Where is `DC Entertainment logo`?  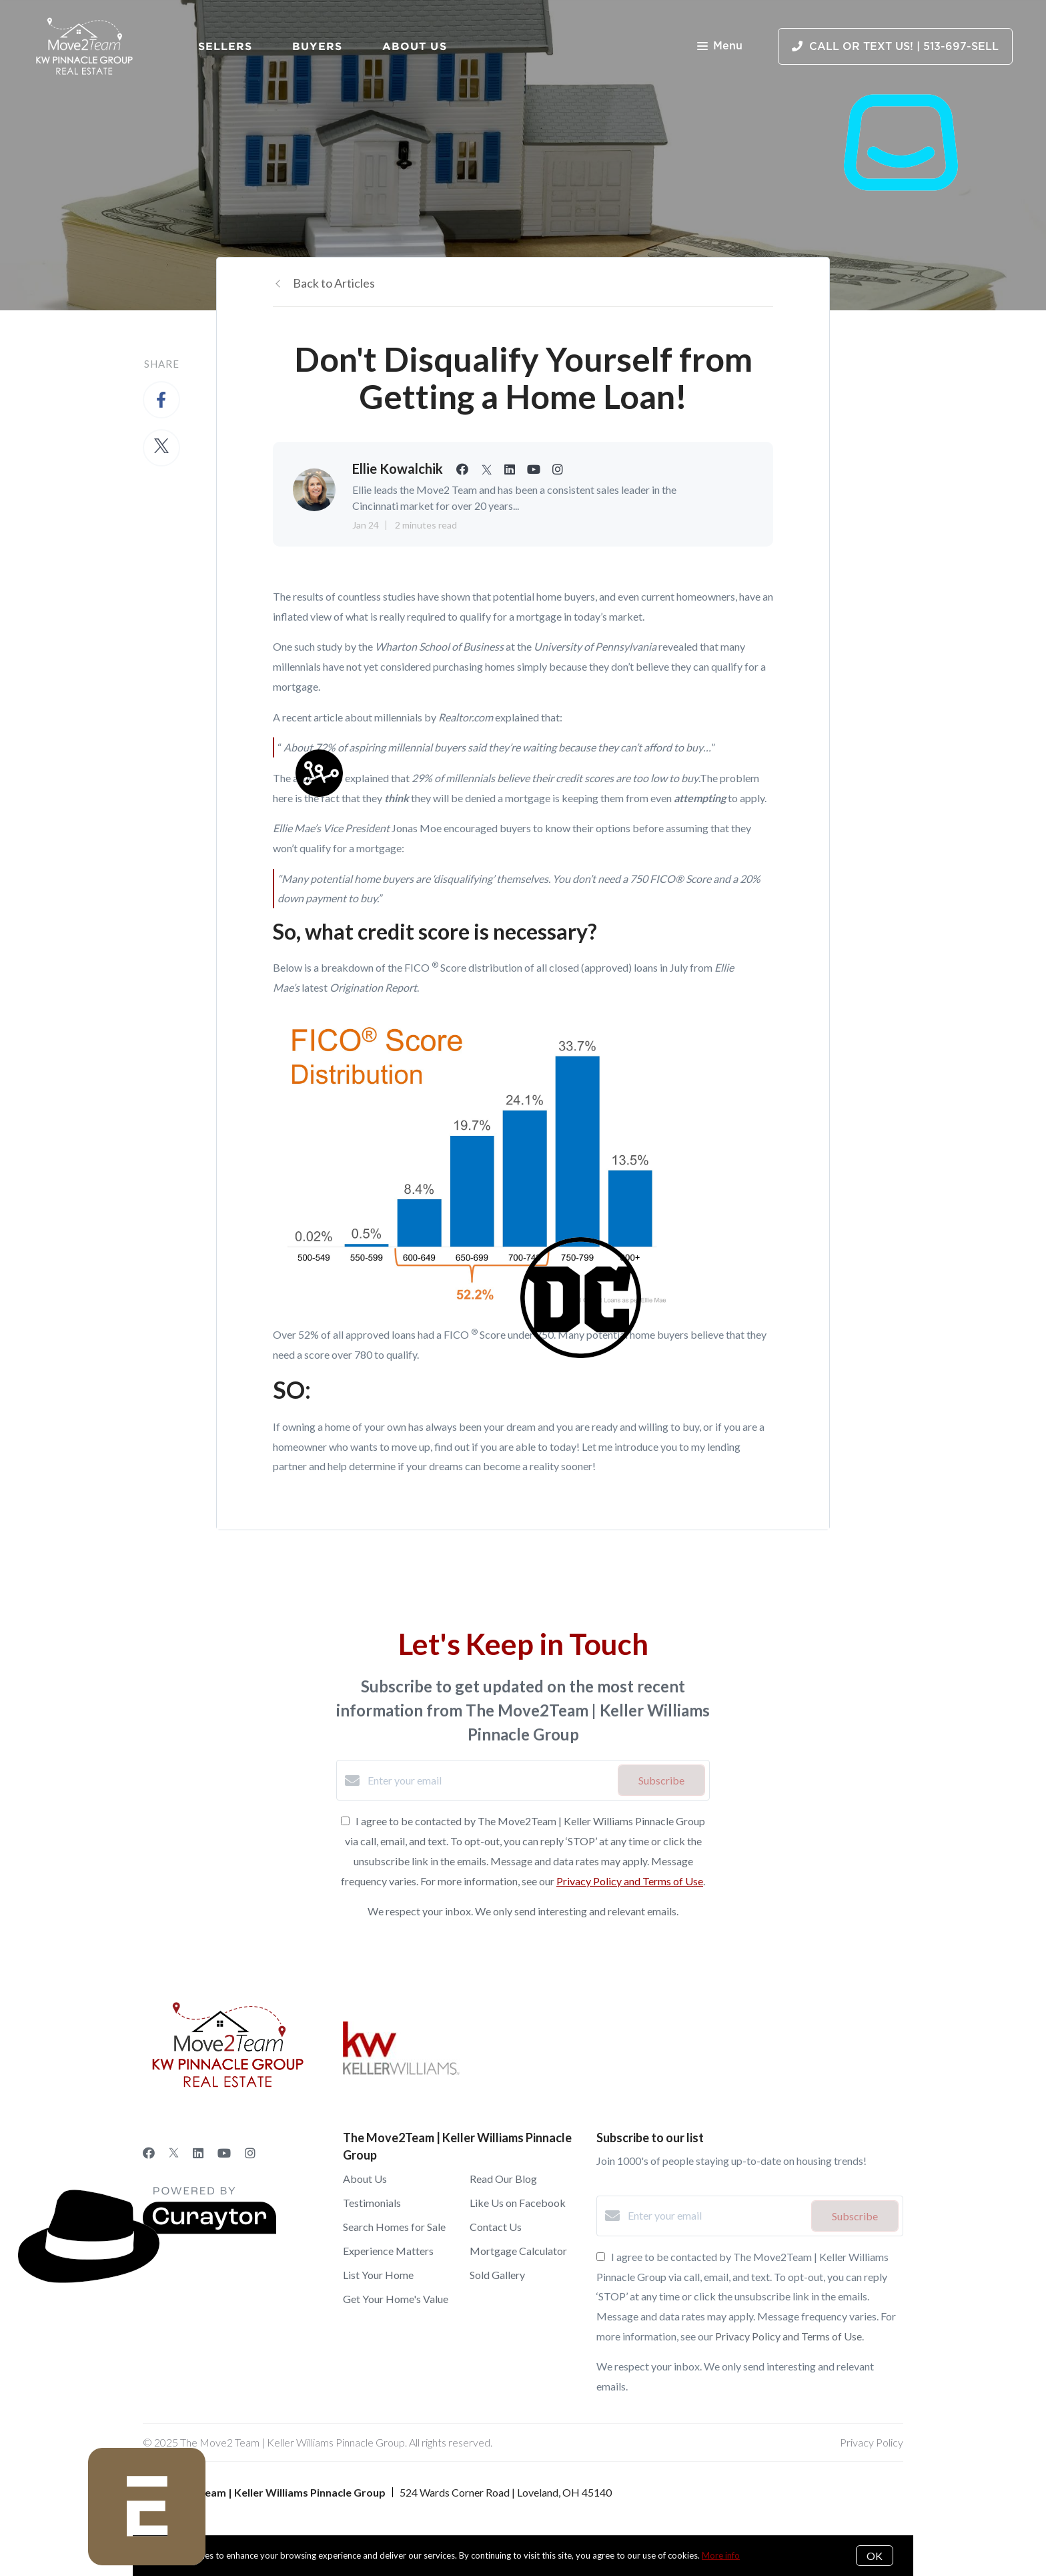
DC Entertainment logo is located at coordinates (580, 1297).